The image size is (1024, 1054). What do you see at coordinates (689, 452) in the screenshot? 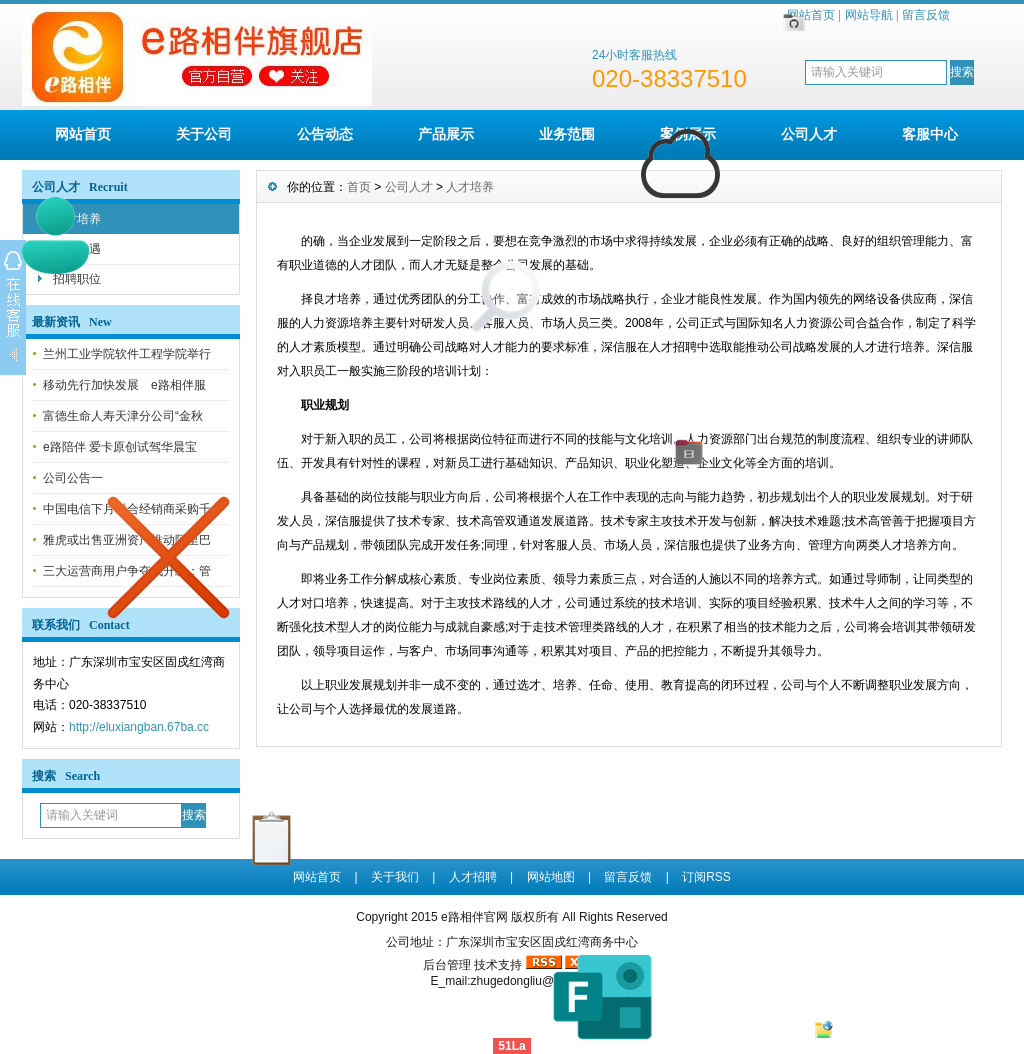
I see `open your videos folder` at bounding box center [689, 452].